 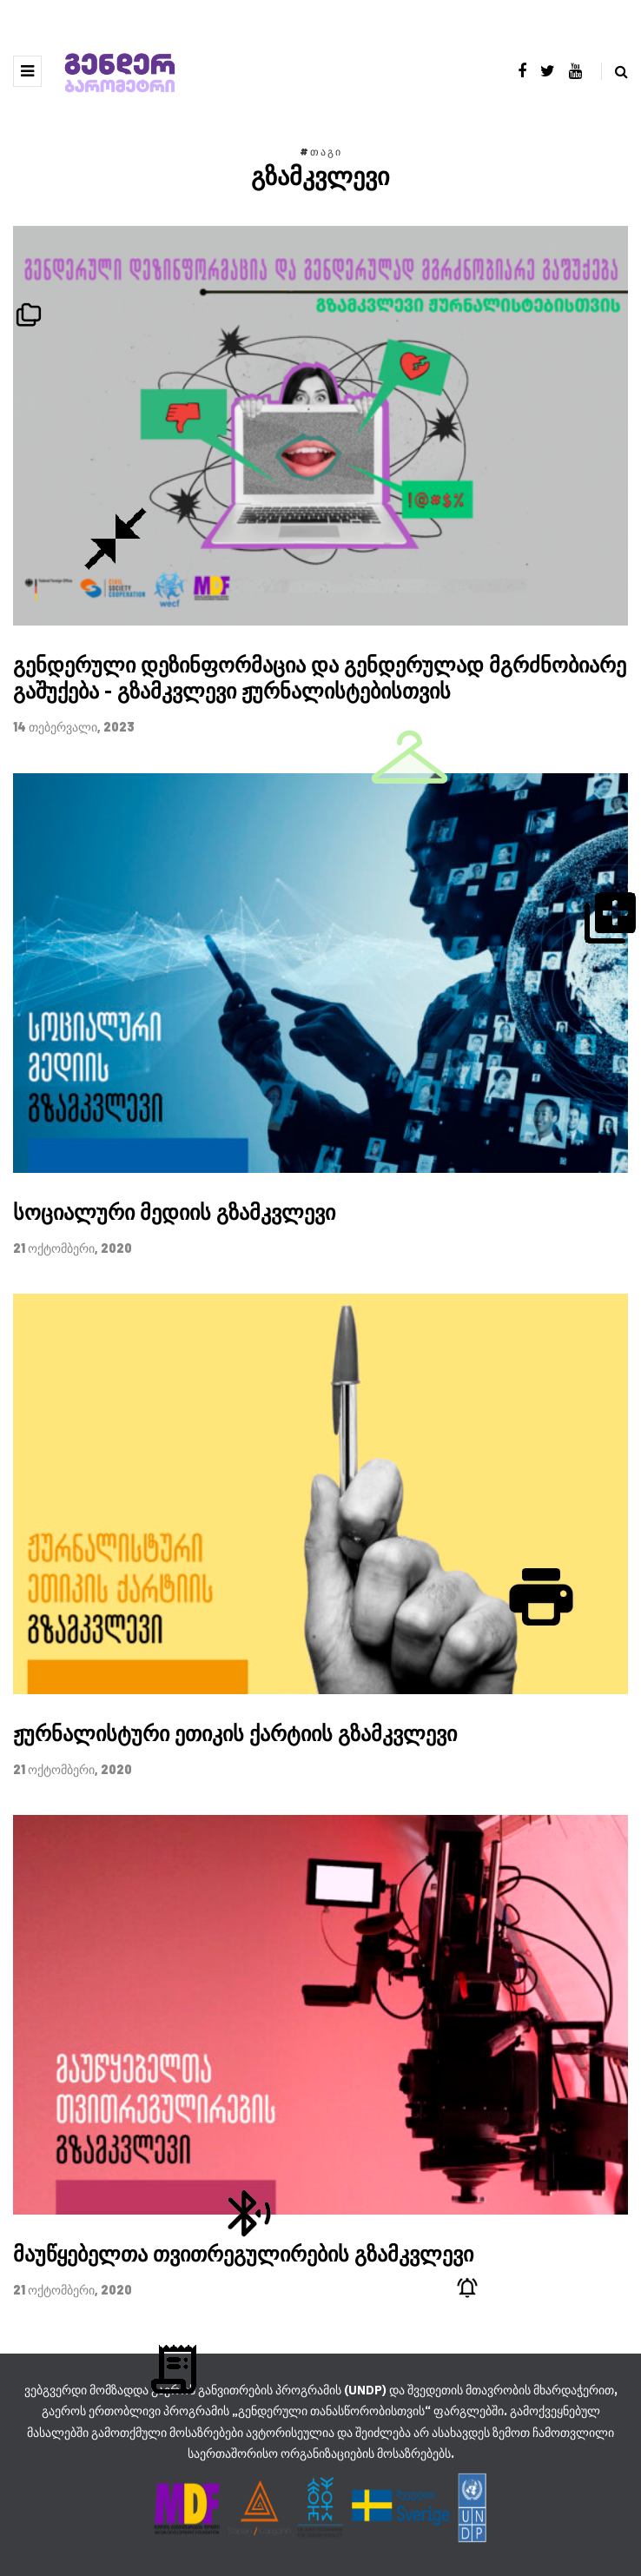 I want to click on print current document or page, so click(x=541, y=1597).